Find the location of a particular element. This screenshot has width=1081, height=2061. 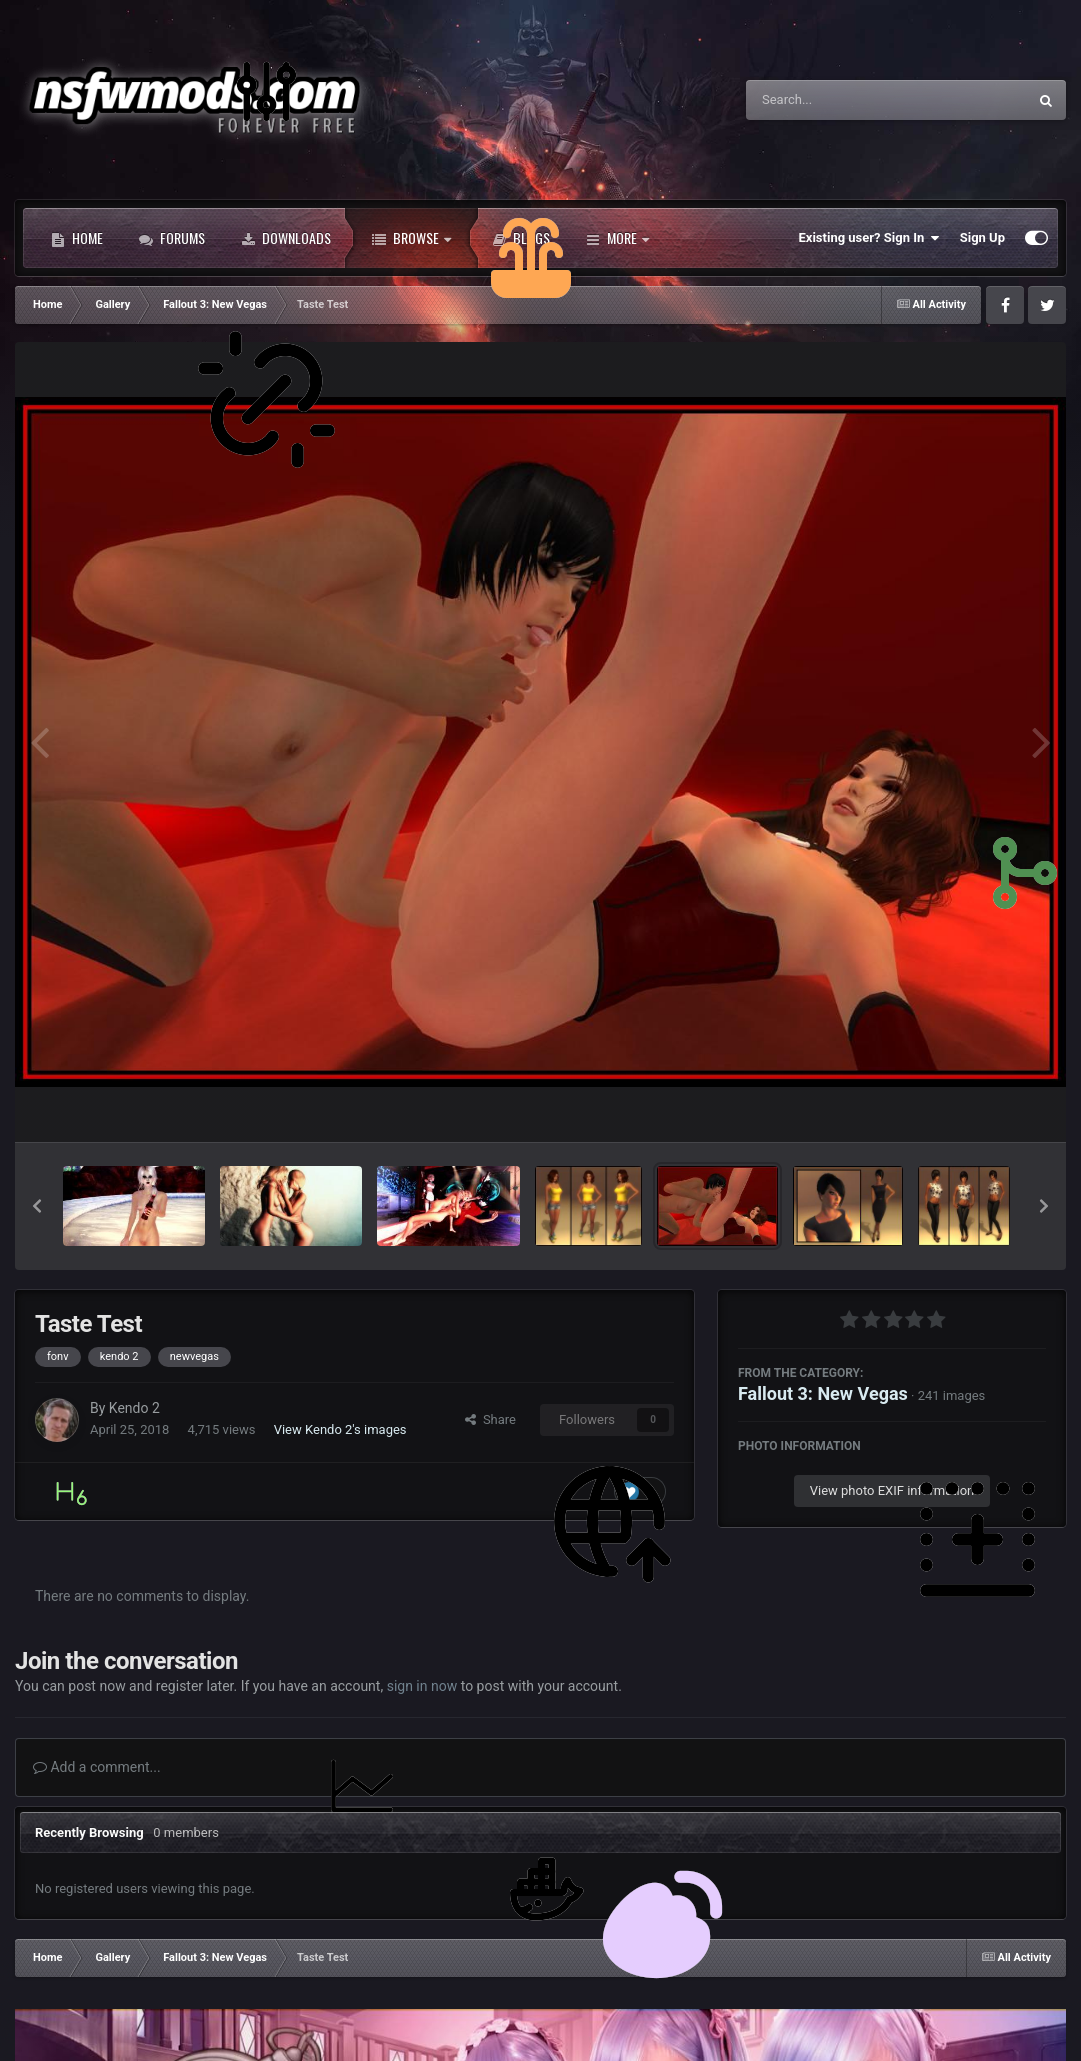

view nearby fountains or water features is located at coordinates (531, 258).